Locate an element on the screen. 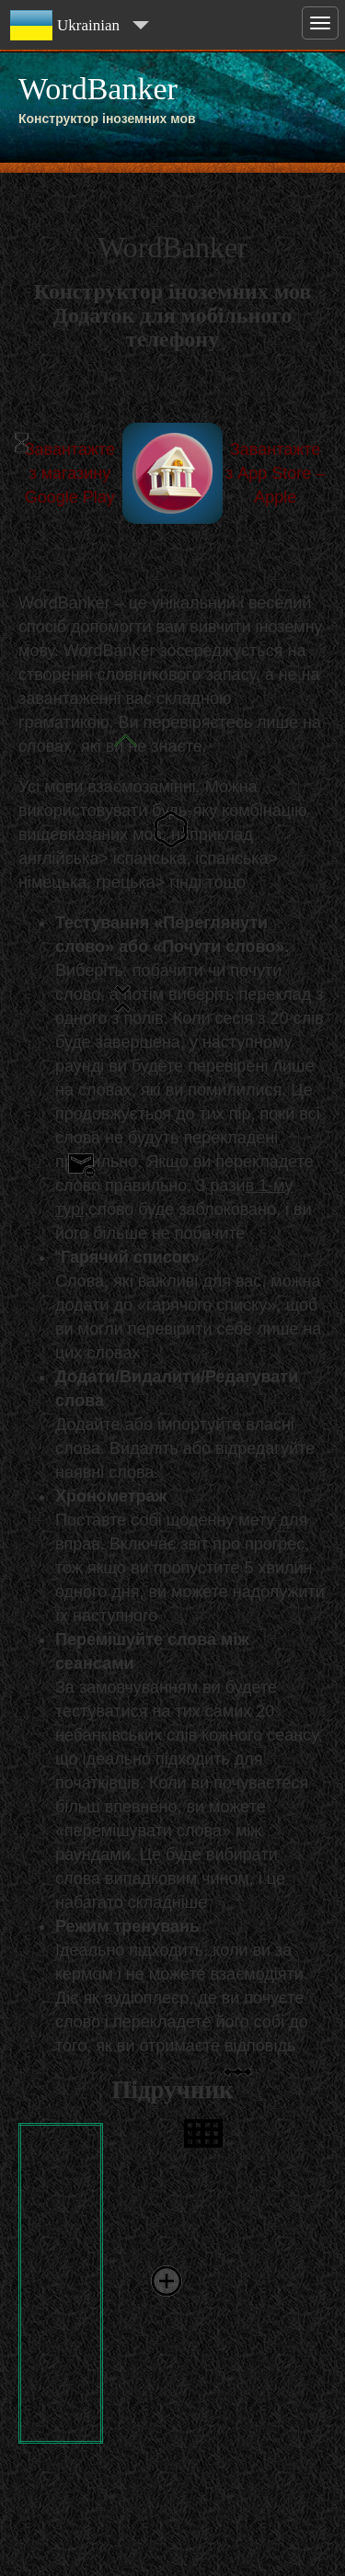  collapse an expanded section is located at coordinates (125, 746).